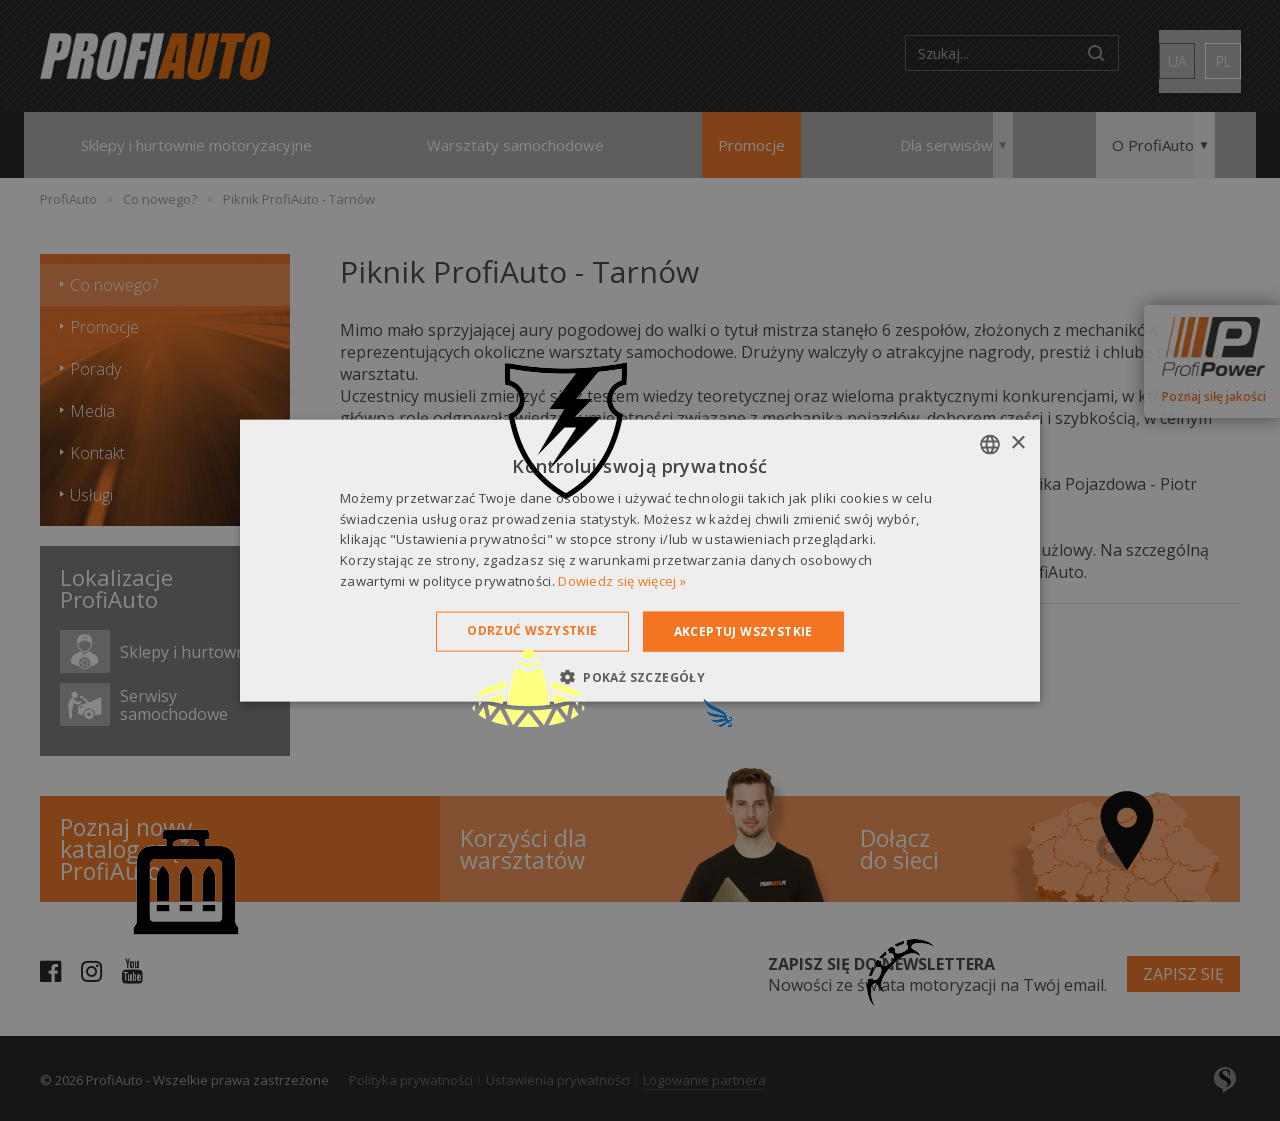  I want to click on activate electric shield ability, so click(566, 430).